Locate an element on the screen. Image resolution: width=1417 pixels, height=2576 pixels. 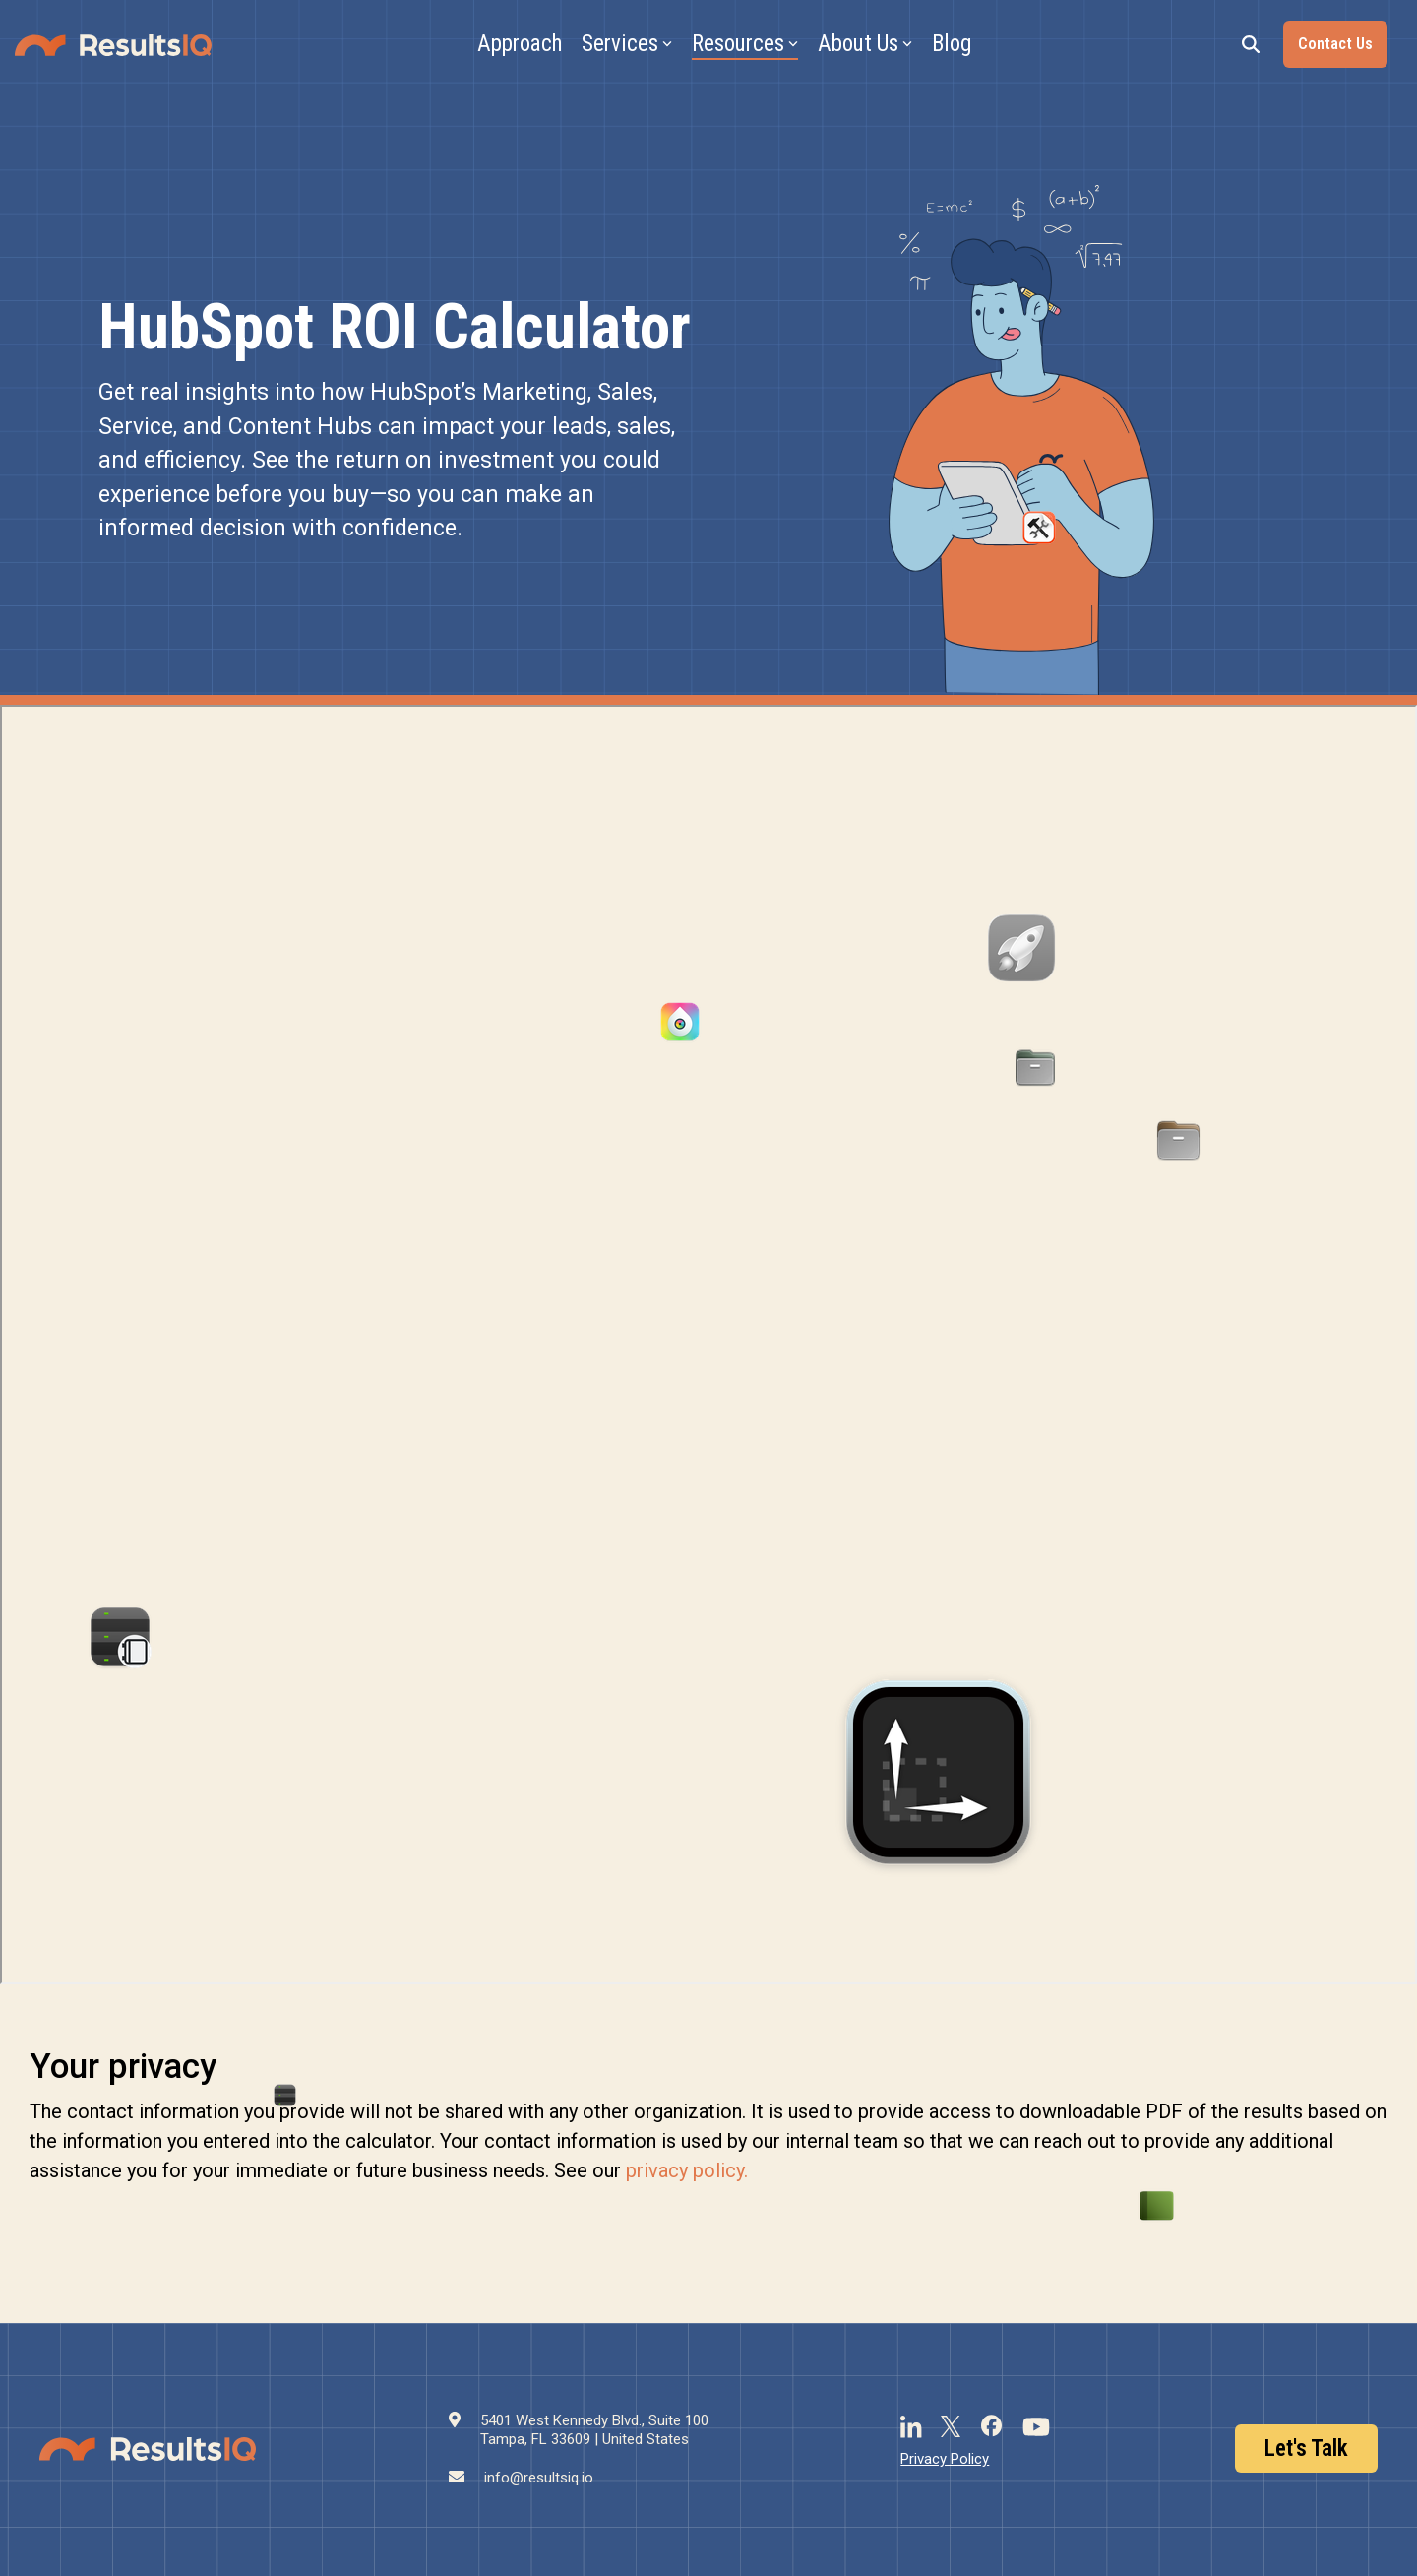
access desktop folder is located at coordinates (1156, 2204).